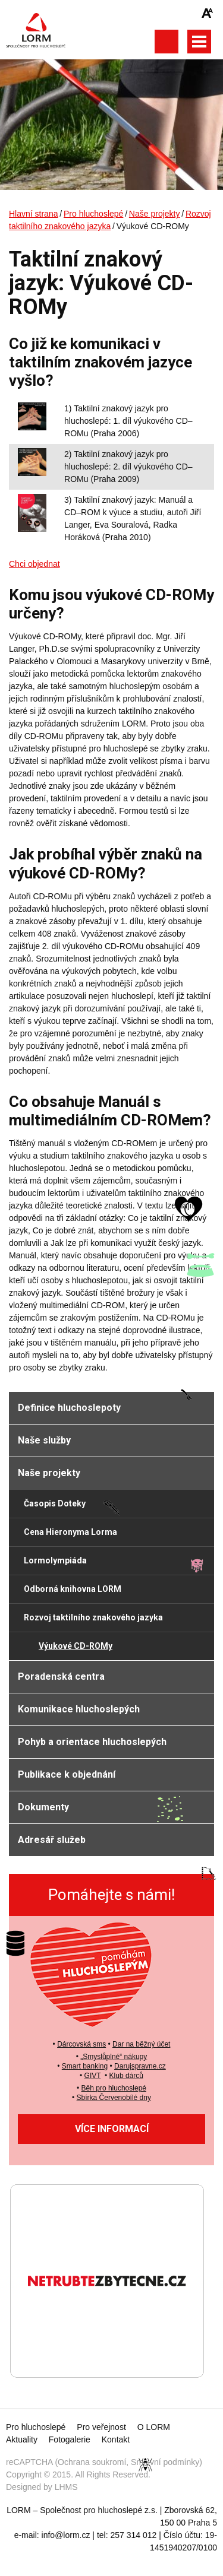  What do you see at coordinates (15, 1943) in the screenshot?
I see `access database storage` at bounding box center [15, 1943].